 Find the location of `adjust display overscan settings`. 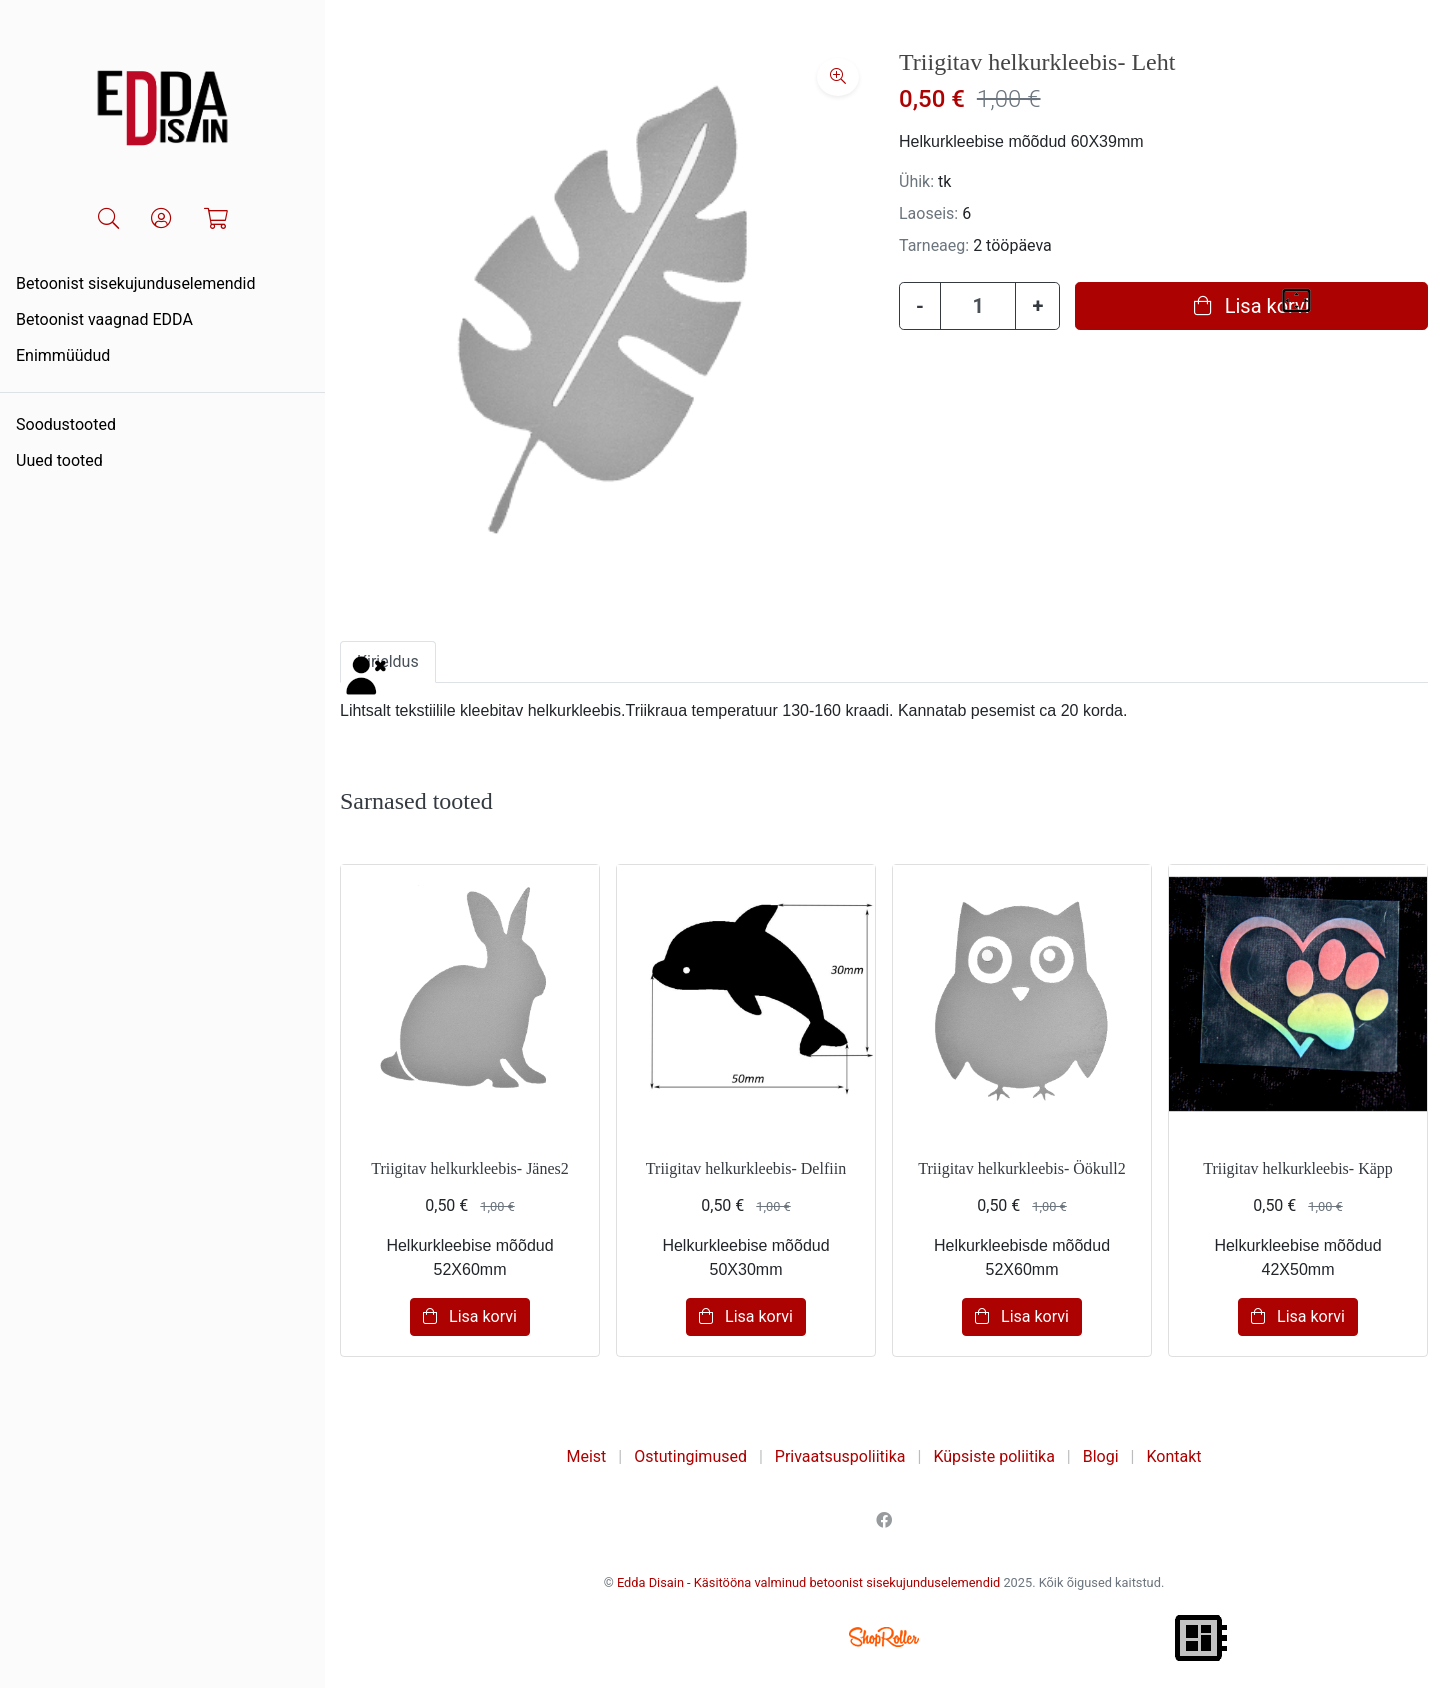

adjust display overscan settings is located at coordinates (1296, 300).